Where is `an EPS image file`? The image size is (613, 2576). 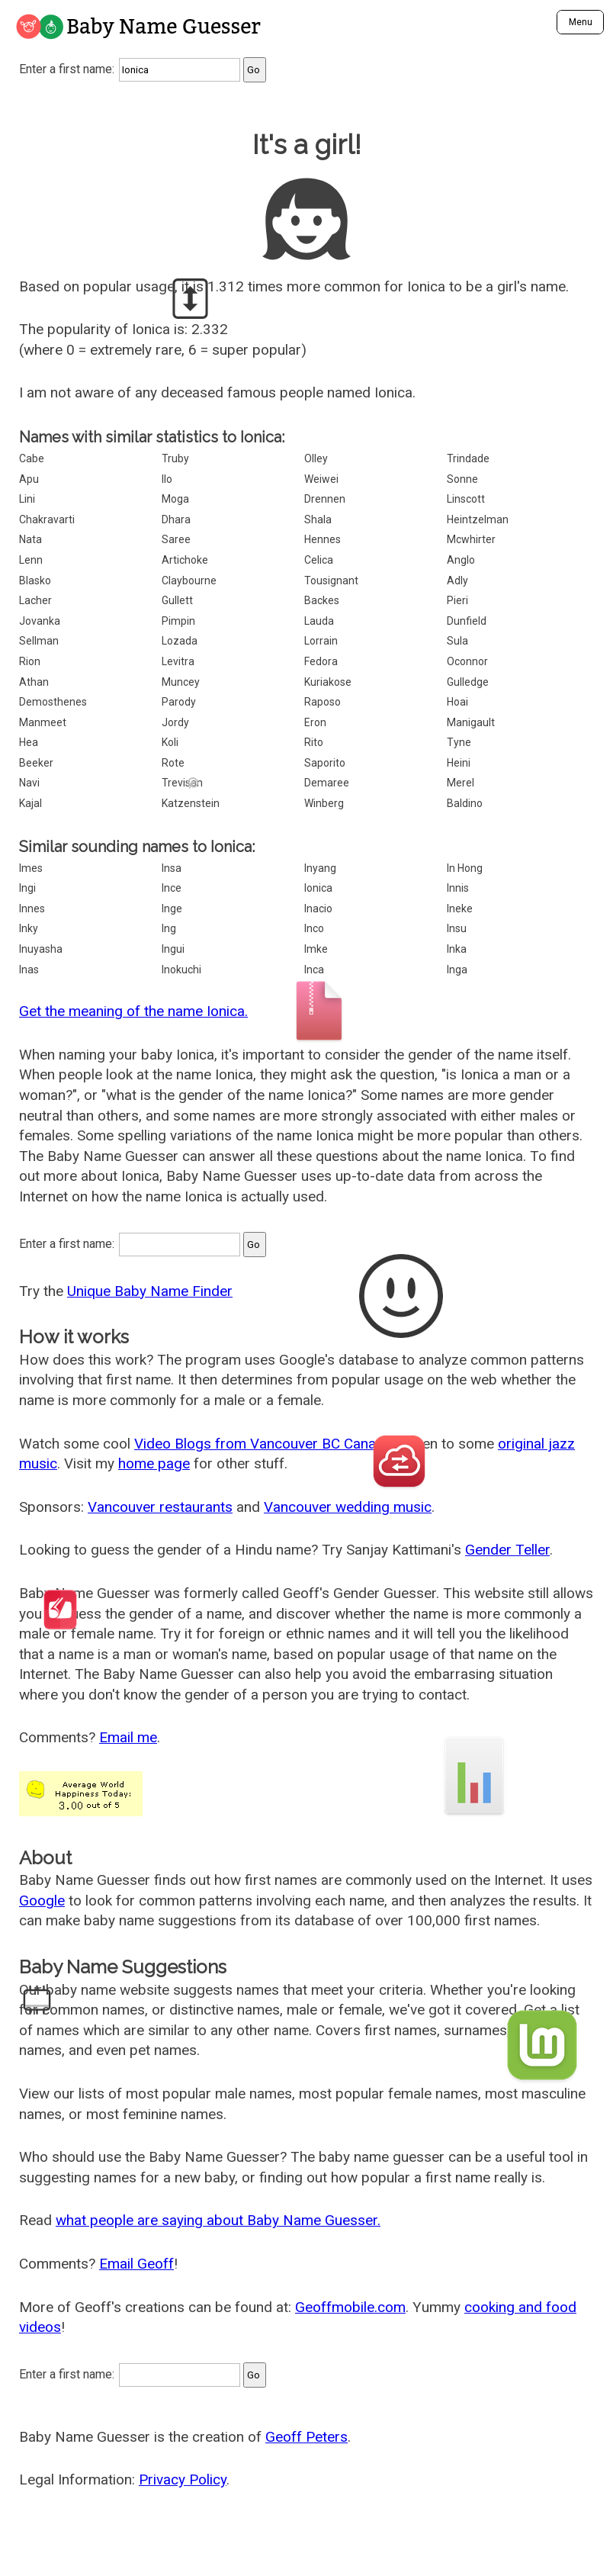 an EPS image file is located at coordinates (60, 1610).